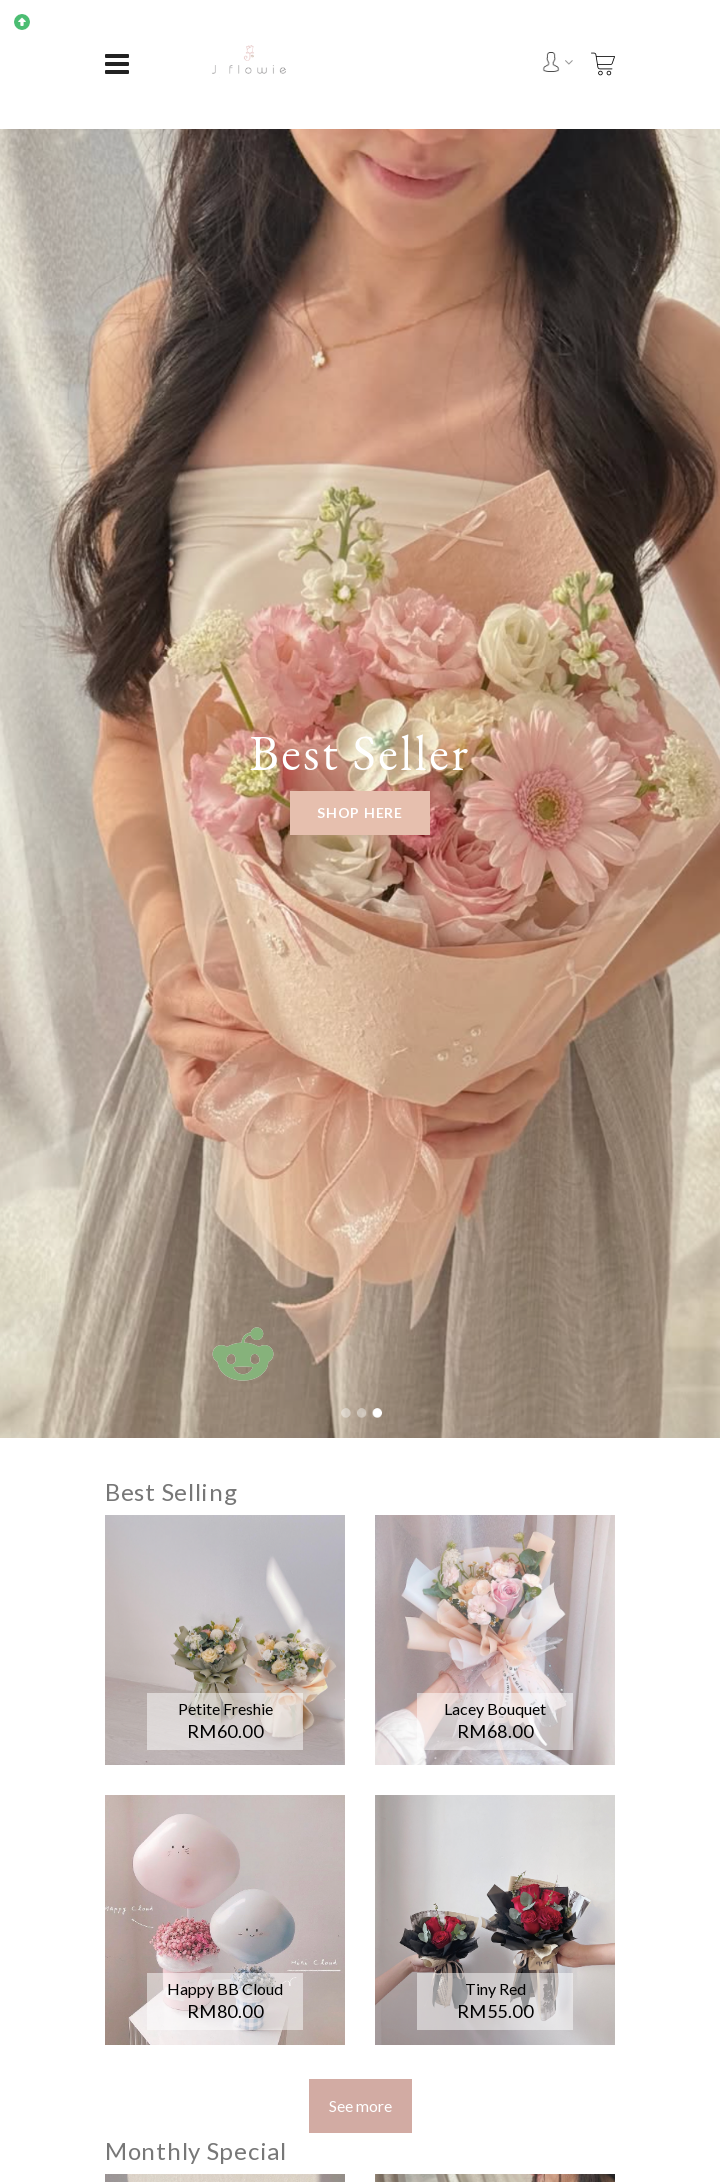  Describe the element at coordinates (243, 1354) in the screenshot. I see `open the reddit app` at that location.